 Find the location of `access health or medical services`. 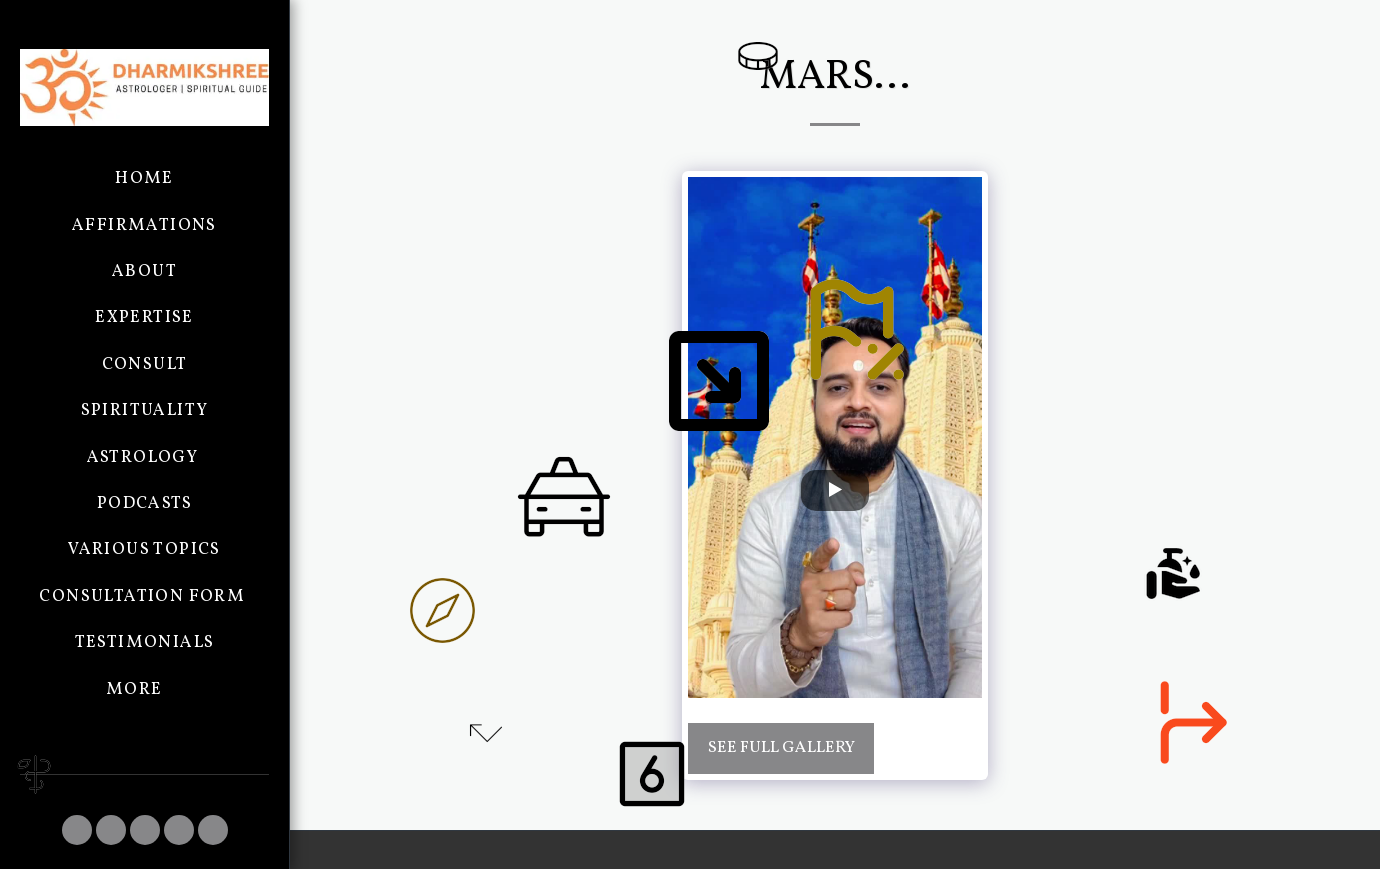

access health or medical services is located at coordinates (35, 774).